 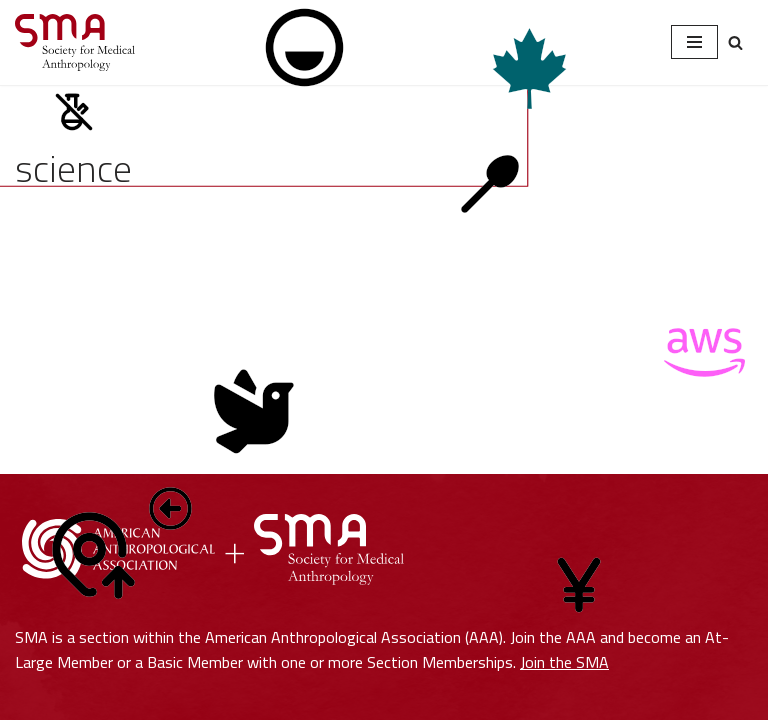 I want to click on add an emoji or reaction to a message, so click(x=304, y=47).